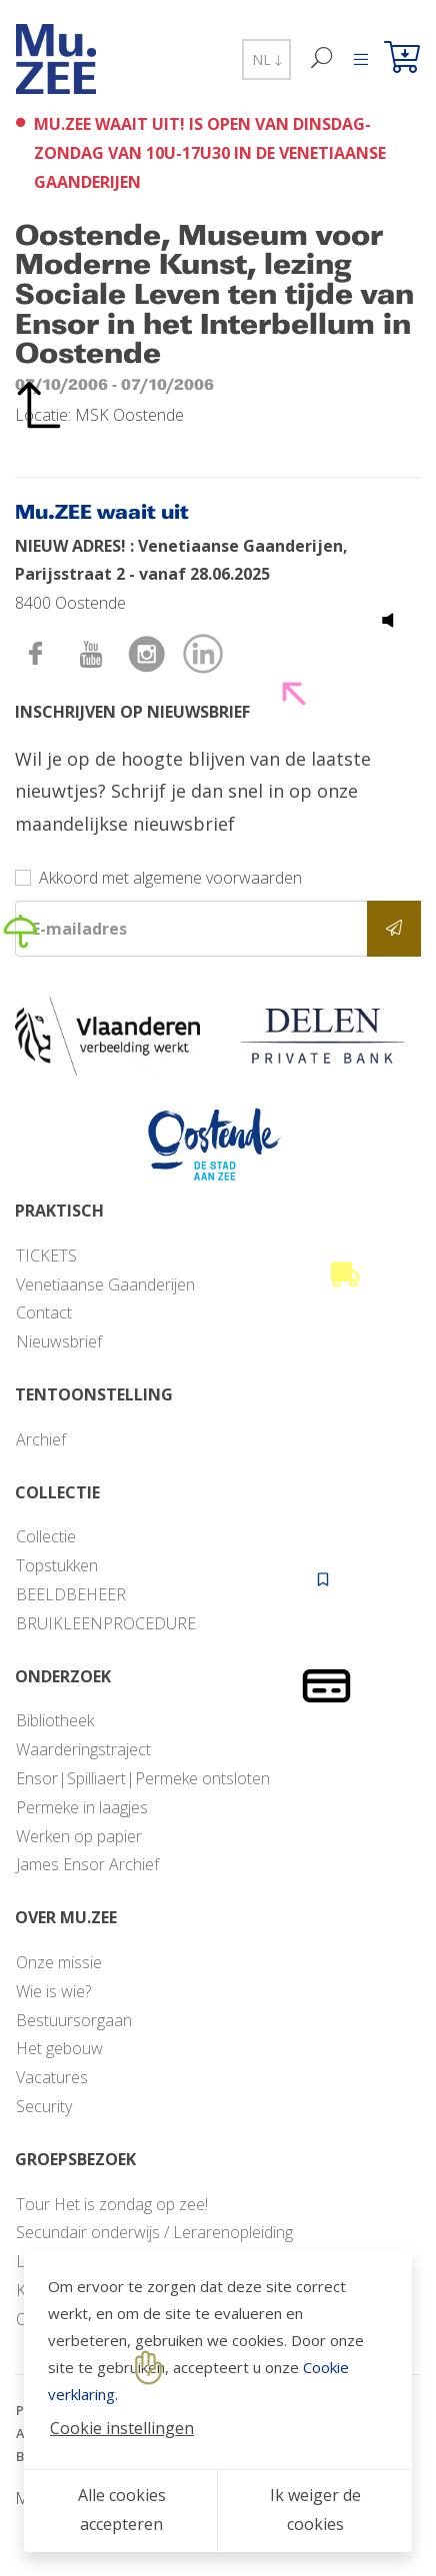 The height and width of the screenshot is (2576, 436). What do you see at coordinates (326, 1685) in the screenshot?
I see `manage payment methods` at bounding box center [326, 1685].